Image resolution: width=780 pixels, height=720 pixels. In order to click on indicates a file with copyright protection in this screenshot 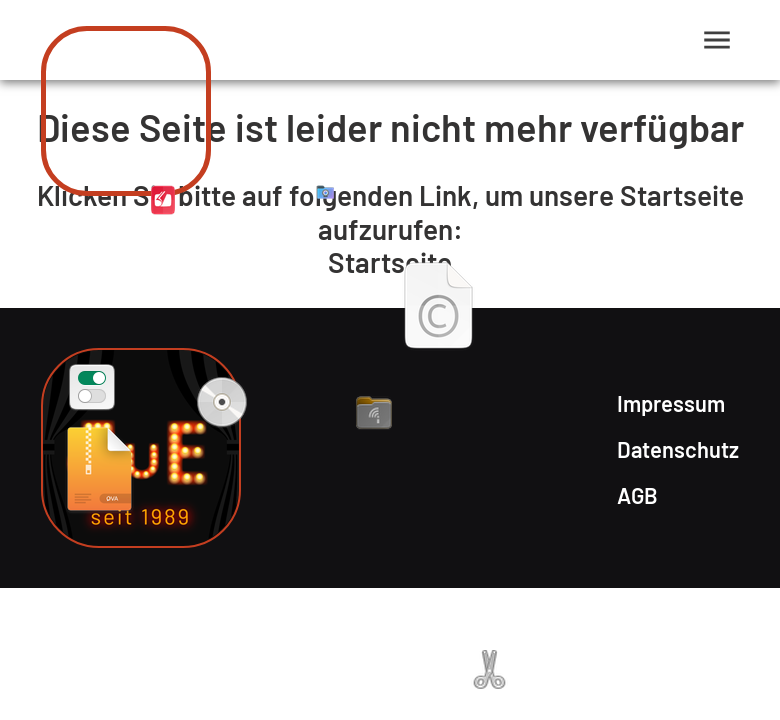, I will do `click(438, 305)`.